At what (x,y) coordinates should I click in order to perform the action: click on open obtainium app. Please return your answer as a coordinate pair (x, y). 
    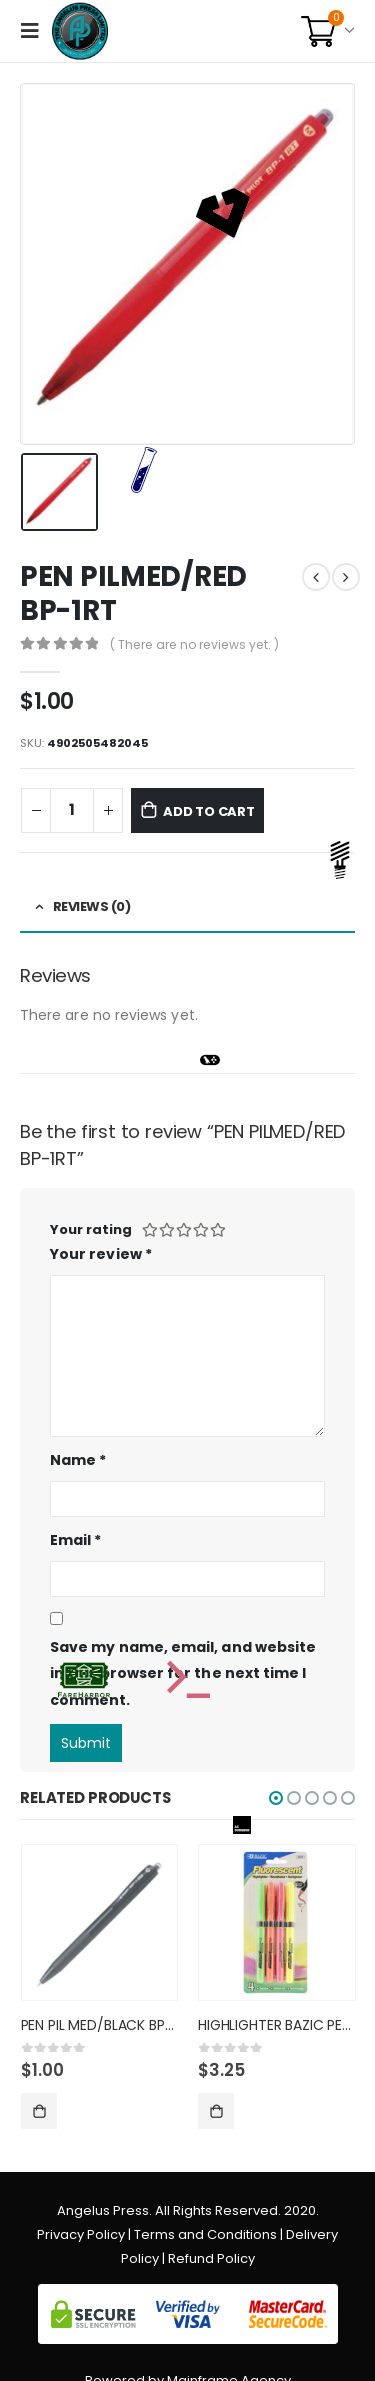
    Looking at the image, I should click on (223, 213).